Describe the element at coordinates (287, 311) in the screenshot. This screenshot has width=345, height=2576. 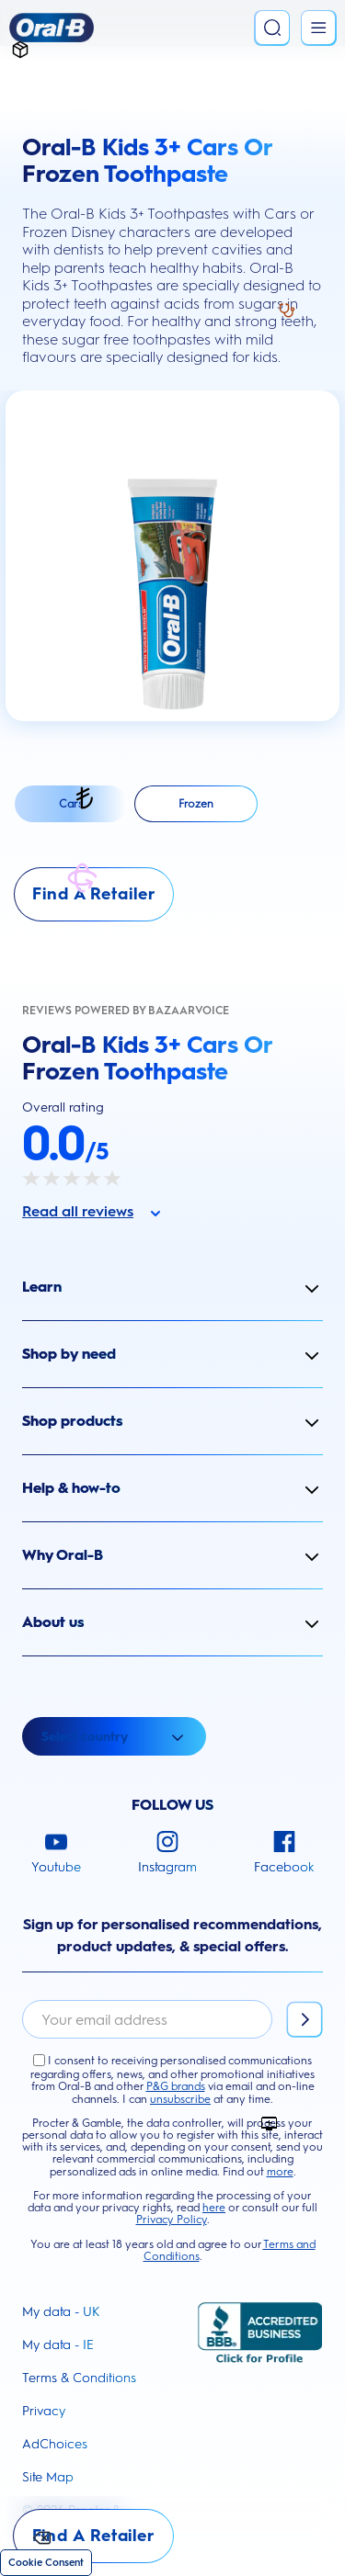
I see `access health or medical features` at that location.